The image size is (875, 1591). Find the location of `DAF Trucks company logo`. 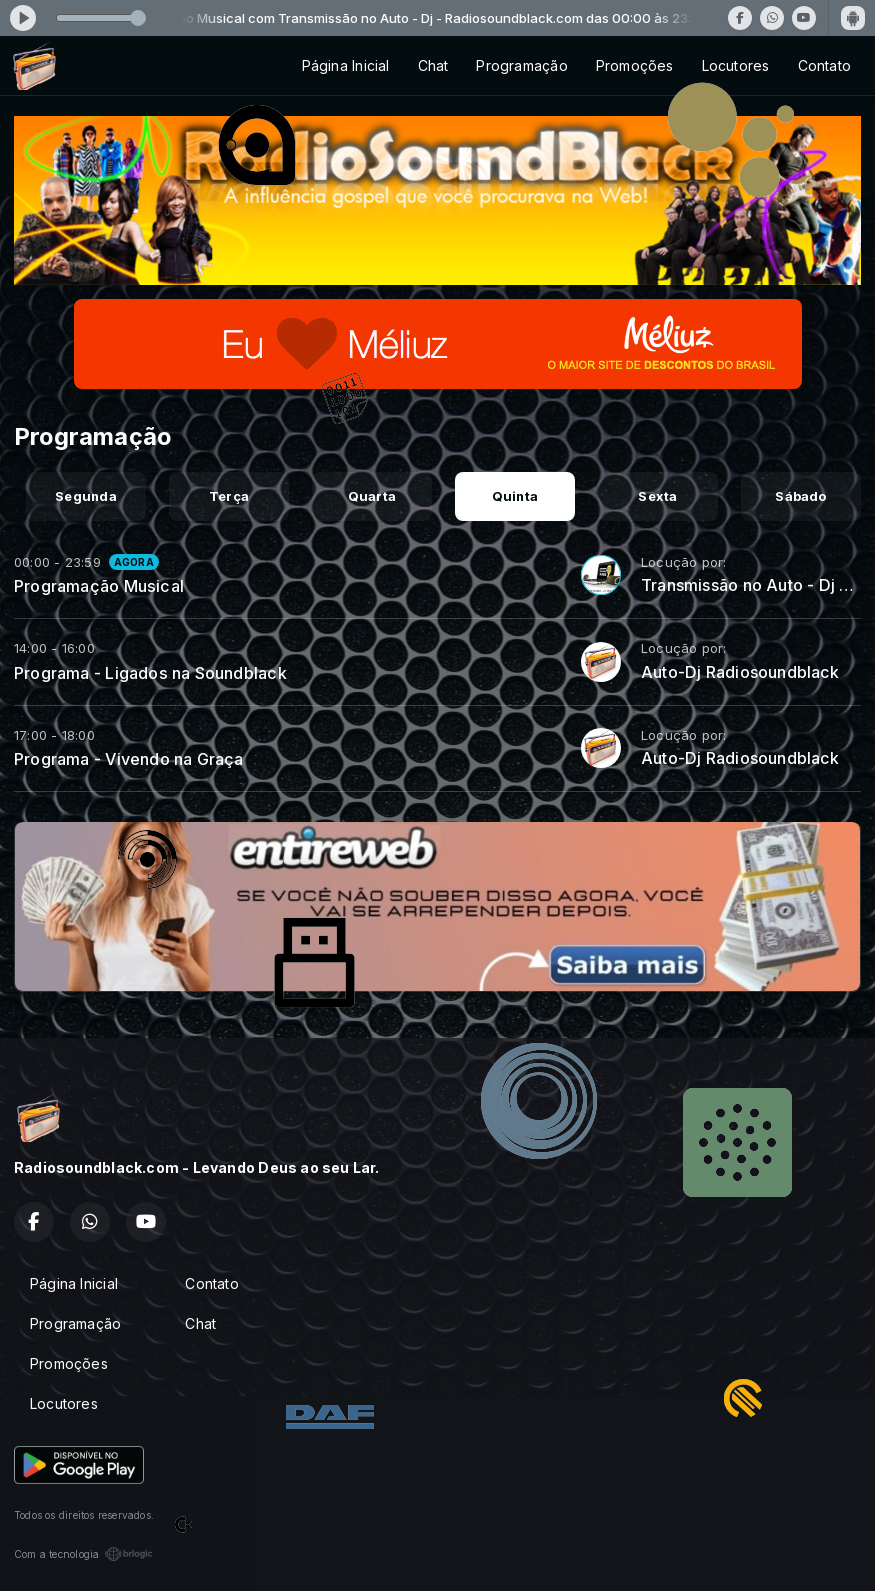

DAF Trucks company logo is located at coordinates (330, 1417).